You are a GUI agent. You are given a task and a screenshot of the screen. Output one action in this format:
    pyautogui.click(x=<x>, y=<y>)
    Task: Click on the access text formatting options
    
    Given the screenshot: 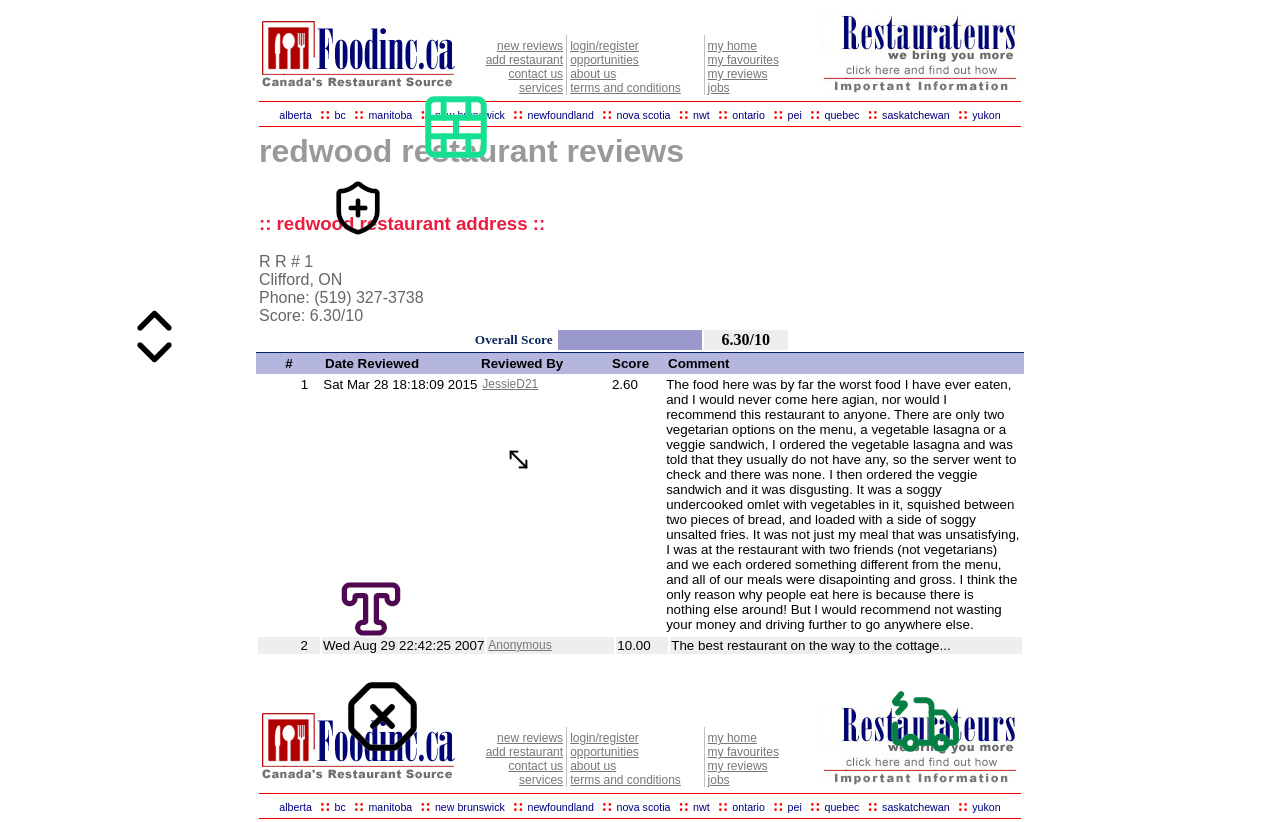 What is the action you would take?
    pyautogui.click(x=371, y=609)
    